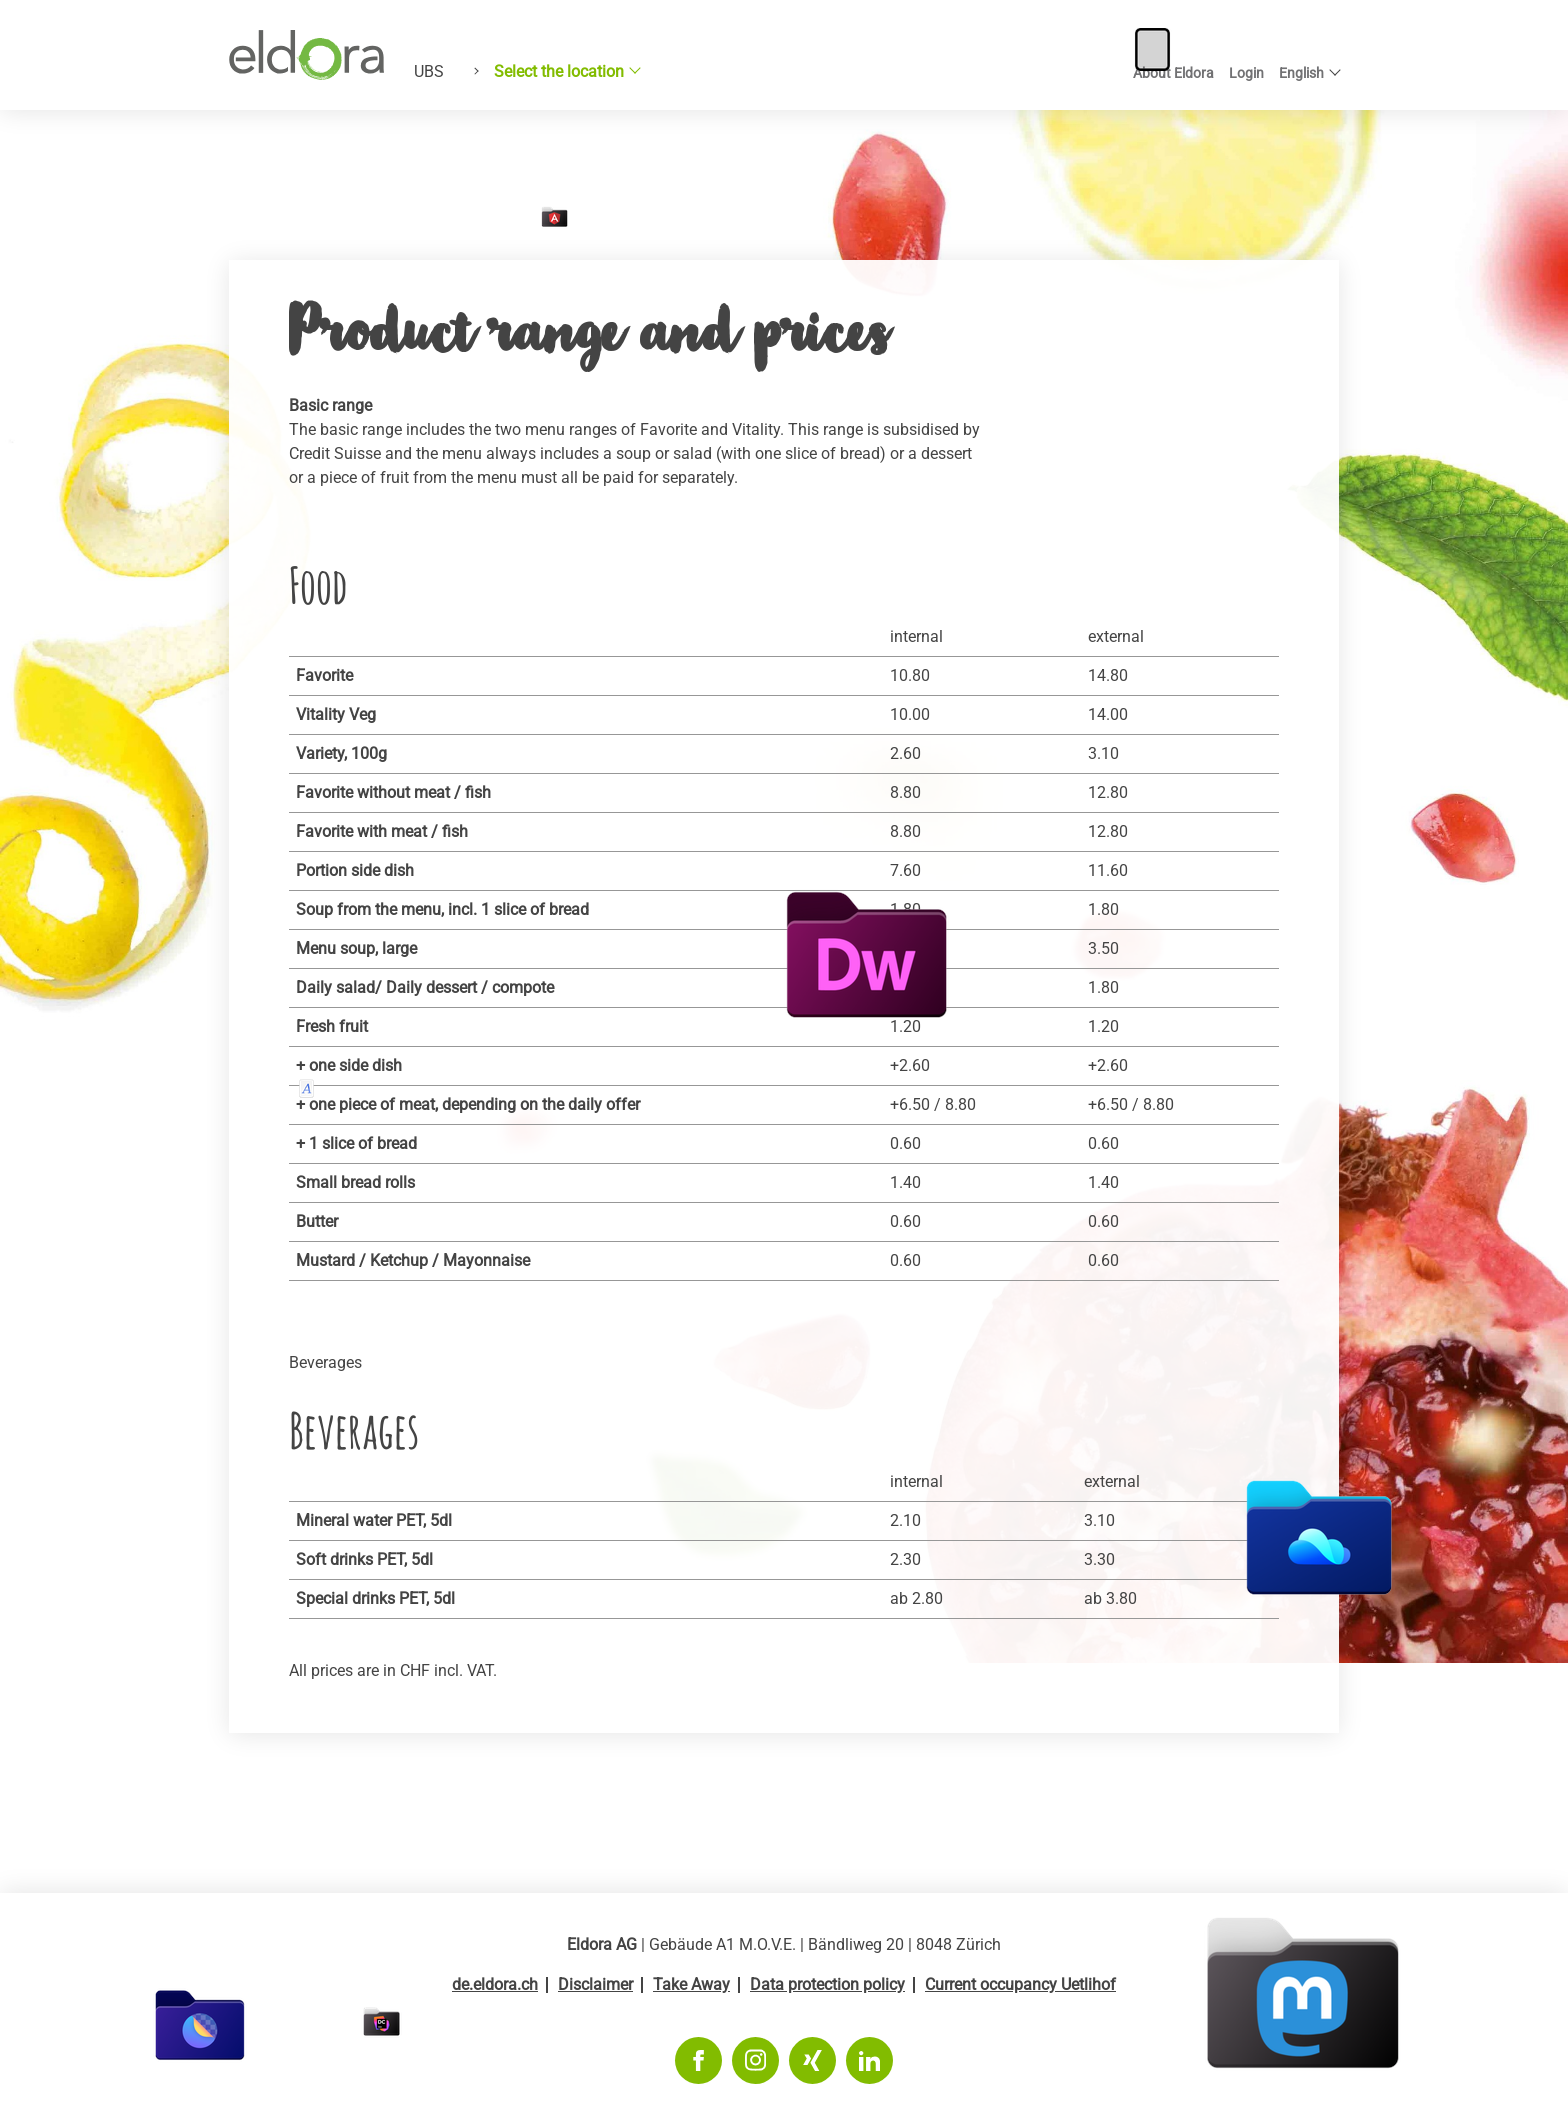  Describe the element at coordinates (866, 959) in the screenshot. I see `folder containing adobe dreamweaver project files` at that location.